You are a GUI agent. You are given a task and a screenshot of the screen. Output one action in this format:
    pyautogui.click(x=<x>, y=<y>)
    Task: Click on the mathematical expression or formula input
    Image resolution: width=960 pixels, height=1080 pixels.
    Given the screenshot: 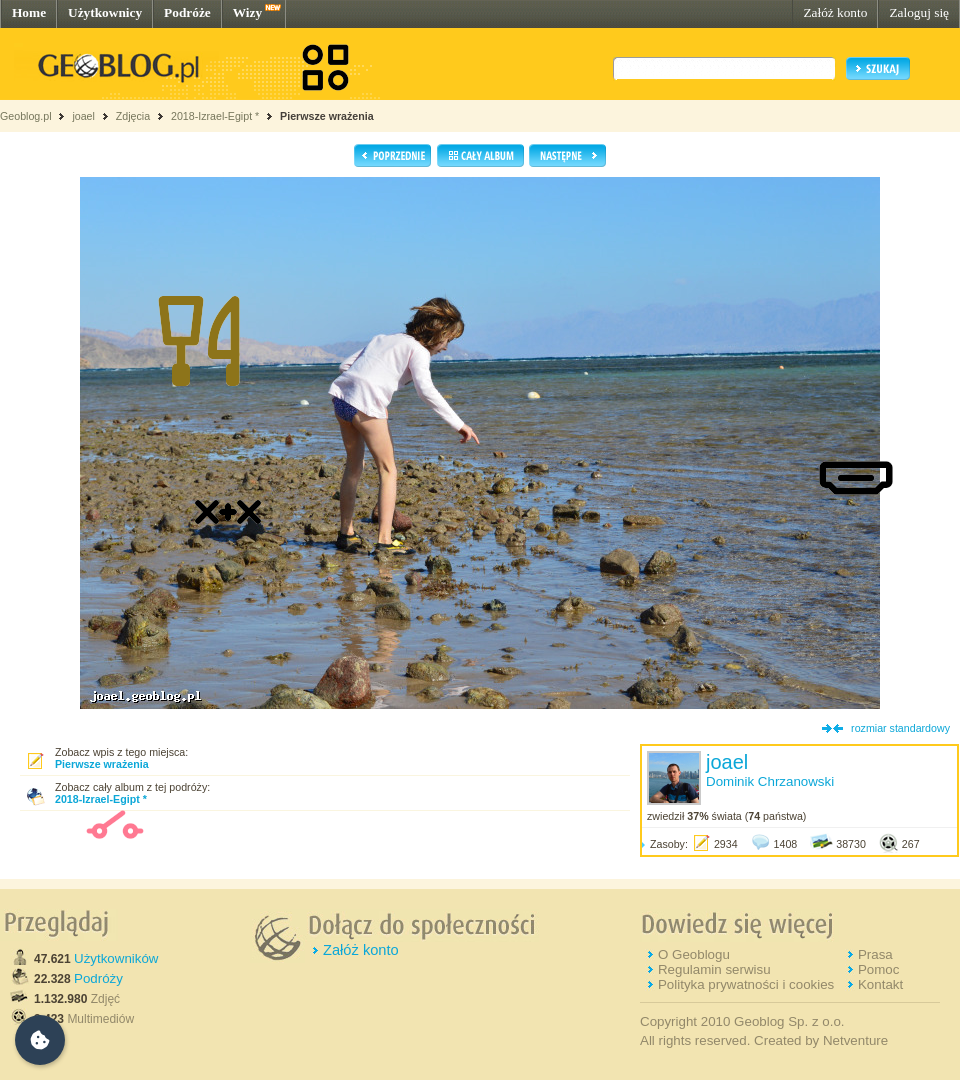 What is the action you would take?
    pyautogui.click(x=228, y=512)
    